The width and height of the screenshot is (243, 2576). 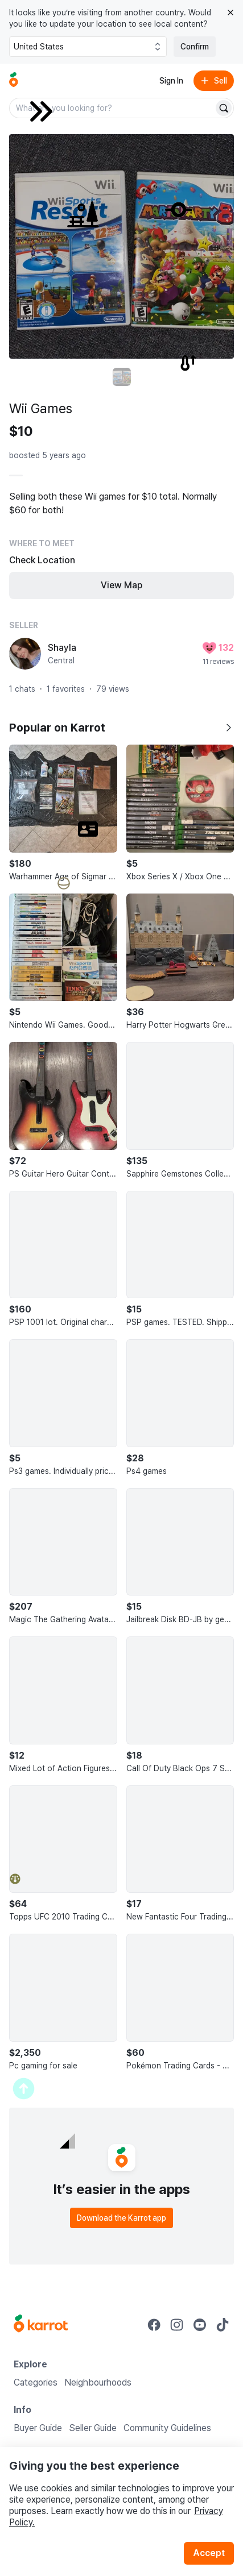 I want to click on skip forward or advance to the next item, so click(x=40, y=111).